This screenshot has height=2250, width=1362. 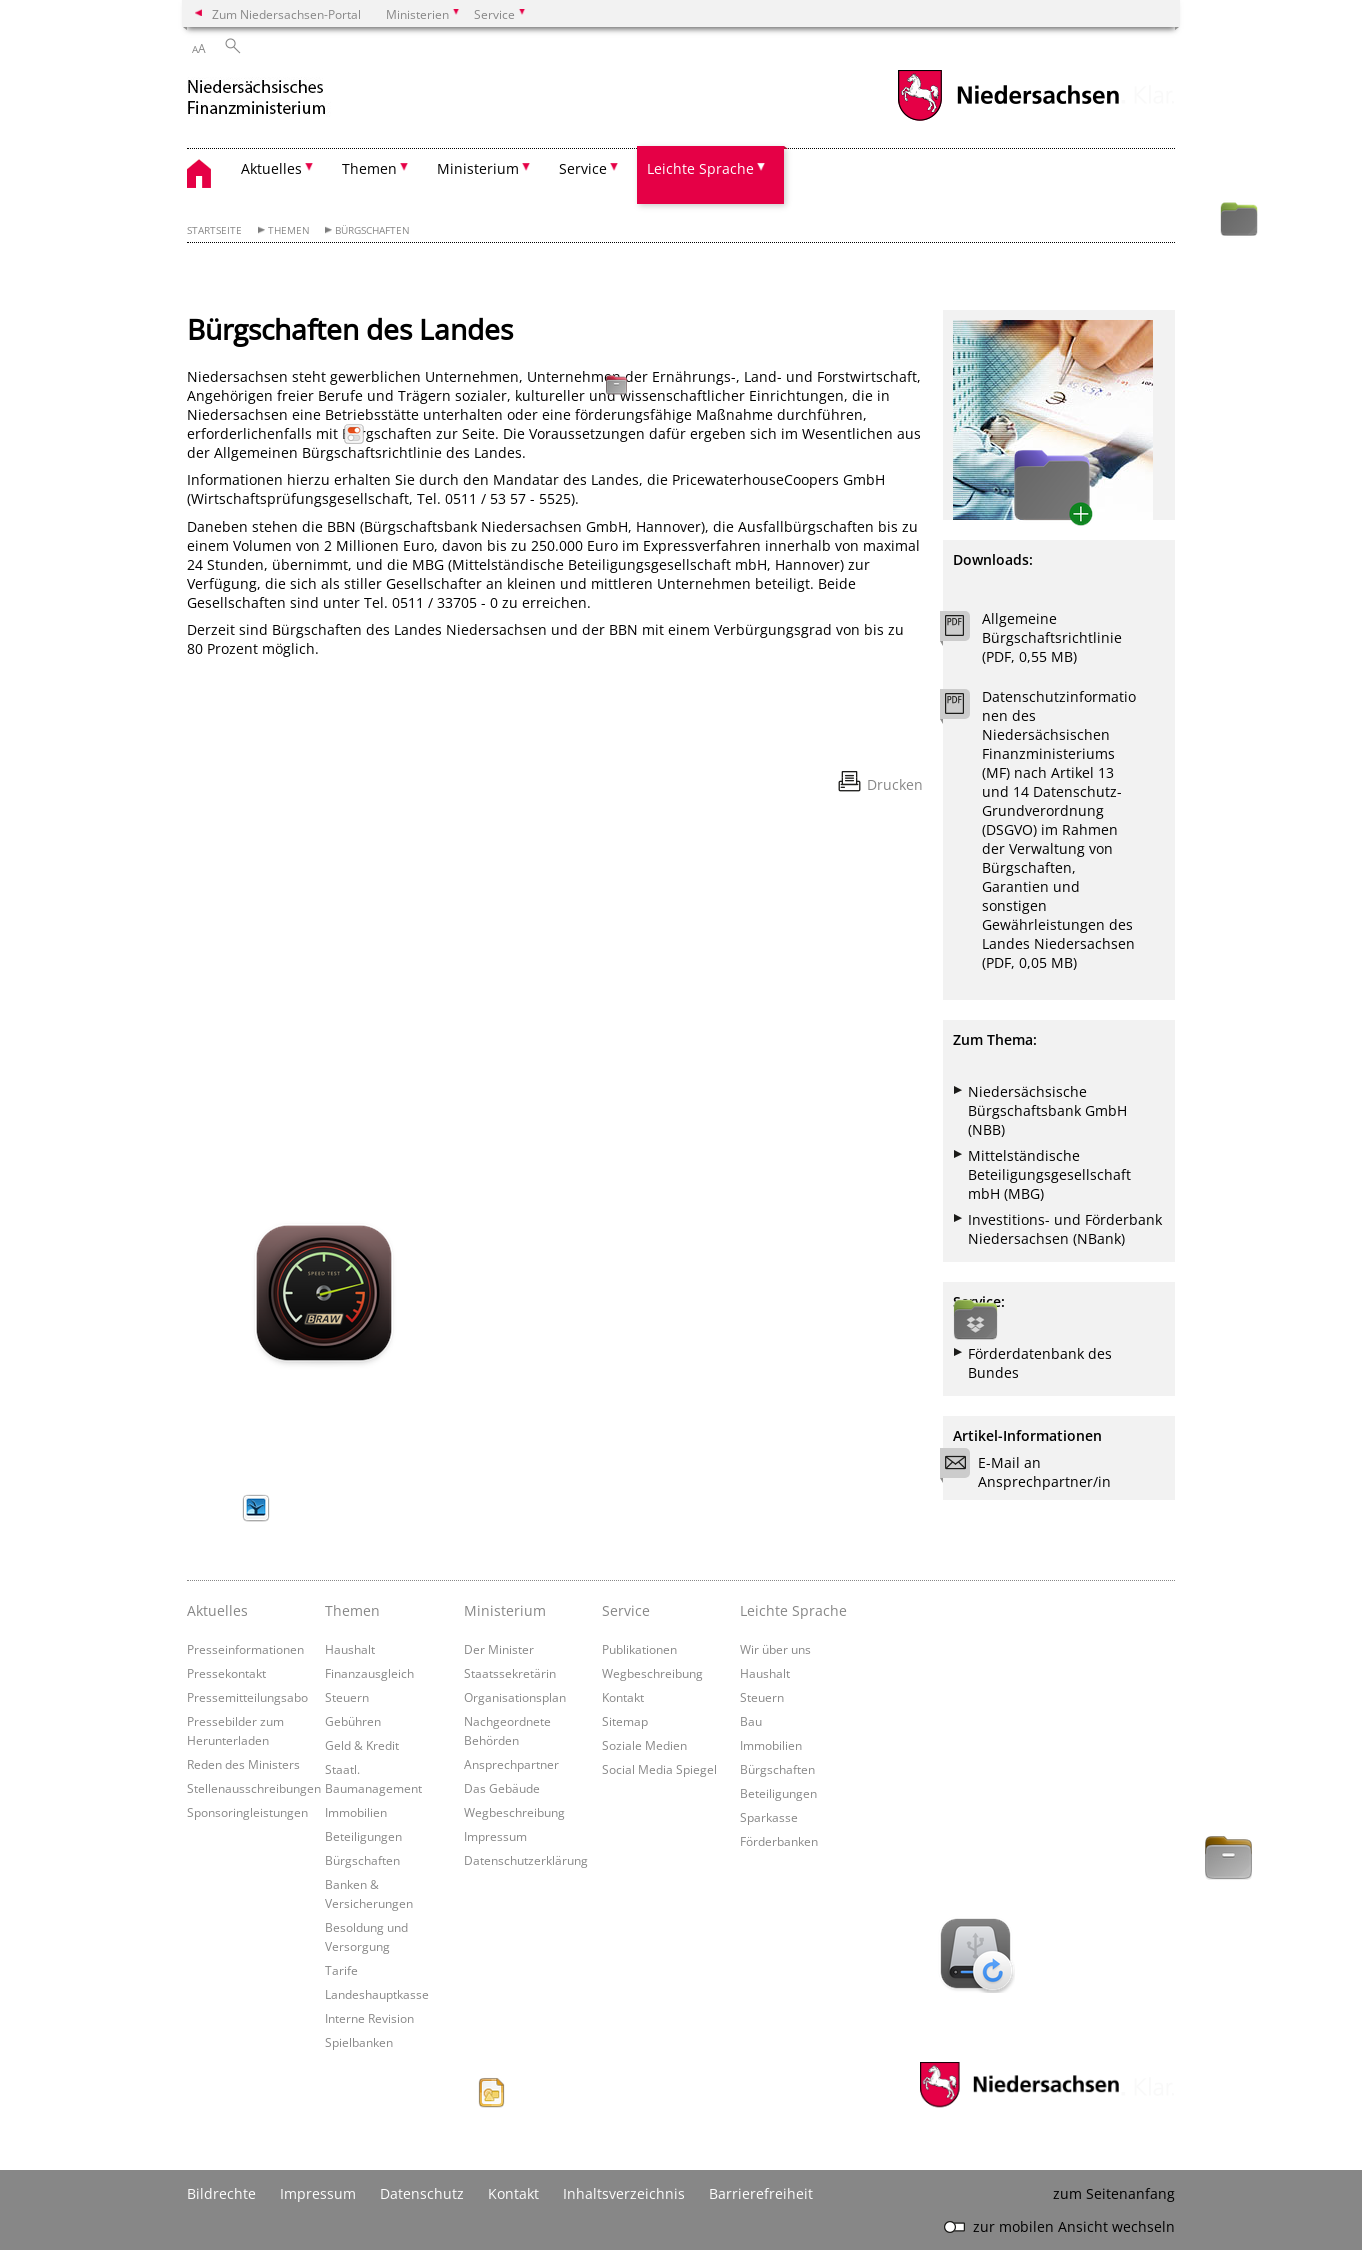 What do you see at coordinates (1052, 485) in the screenshot?
I see `create a new folder` at bounding box center [1052, 485].